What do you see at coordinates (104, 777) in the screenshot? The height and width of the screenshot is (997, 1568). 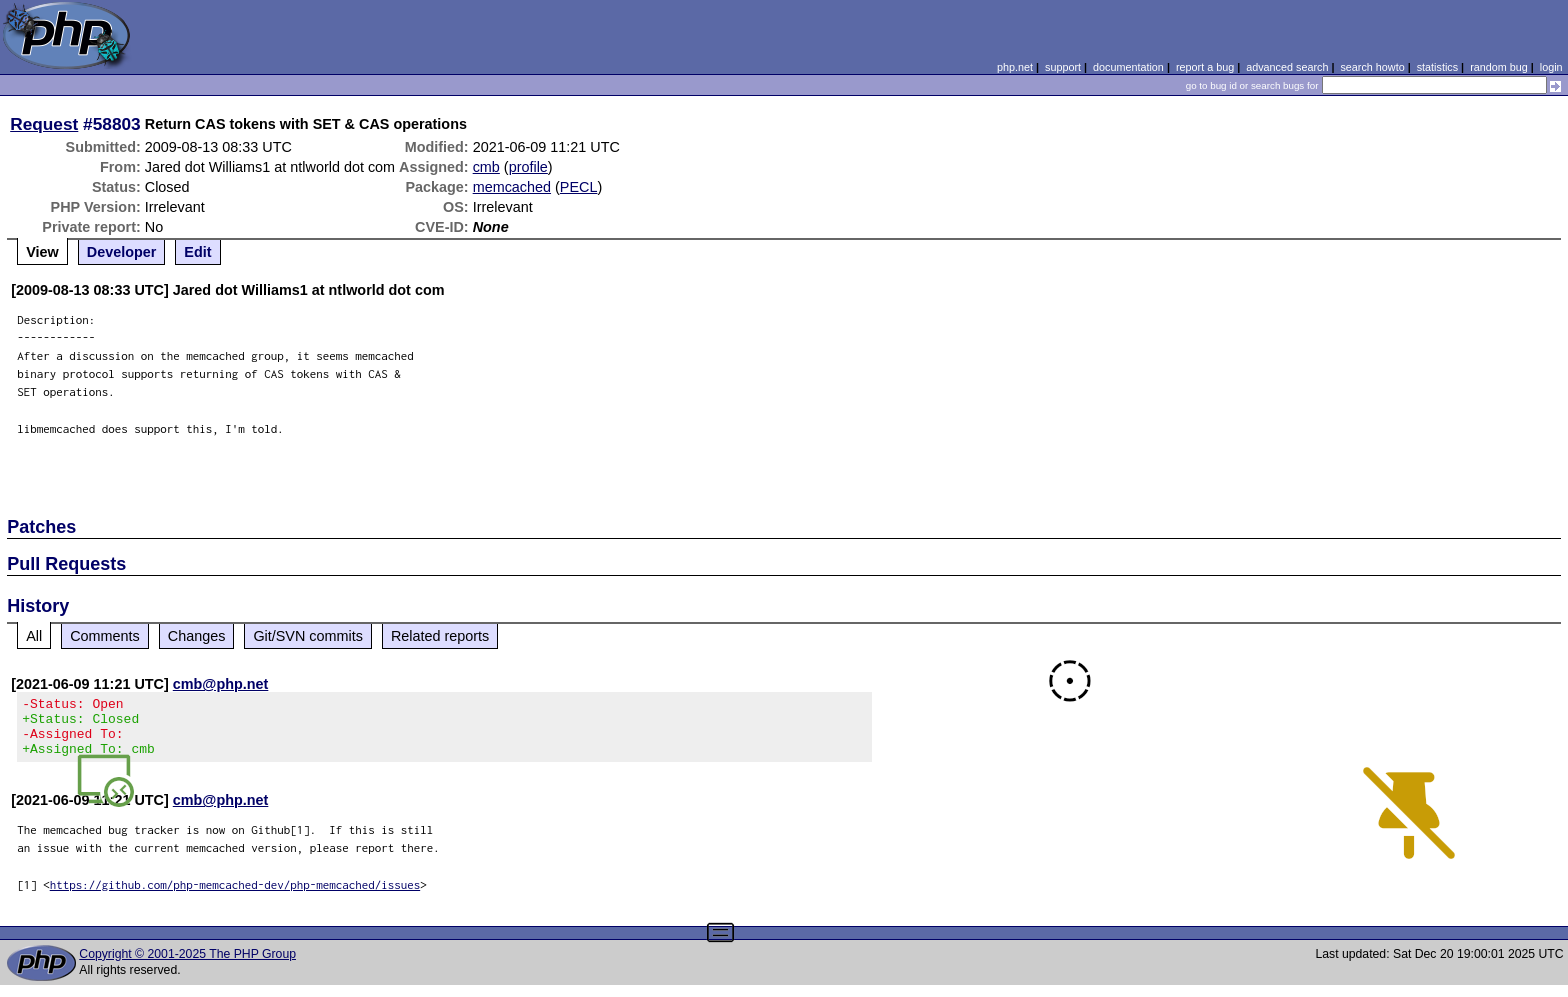 I see `connect to a remote virtual machine` at bounding box center [104, 777].